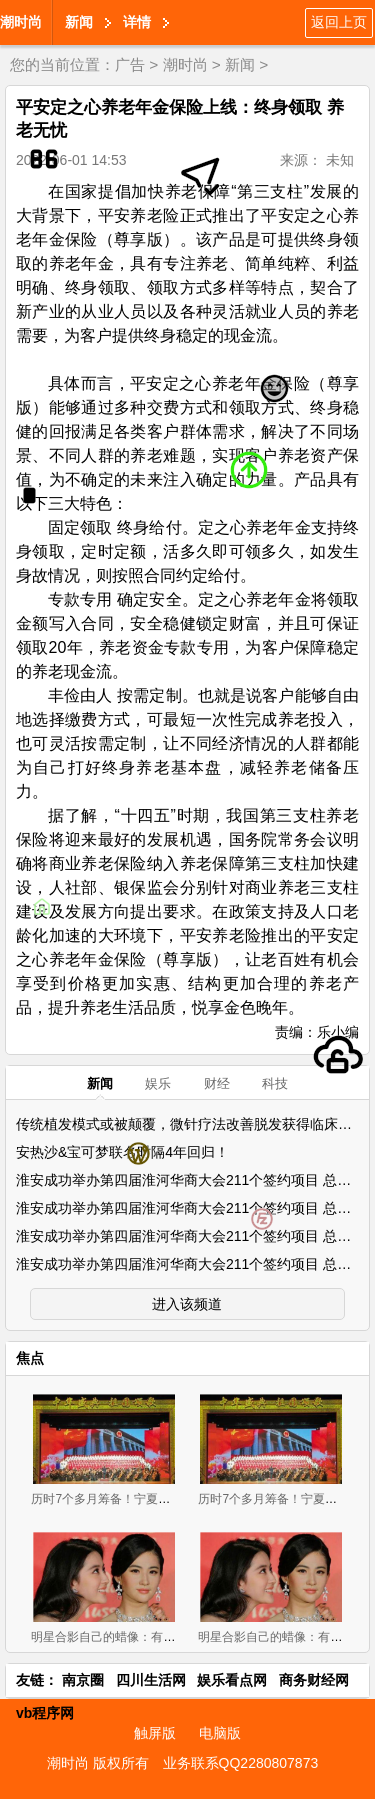  Describe the element at coordinates (337, 1053) in the screenshot. I see `cloud storage with unlocked security` at that location.